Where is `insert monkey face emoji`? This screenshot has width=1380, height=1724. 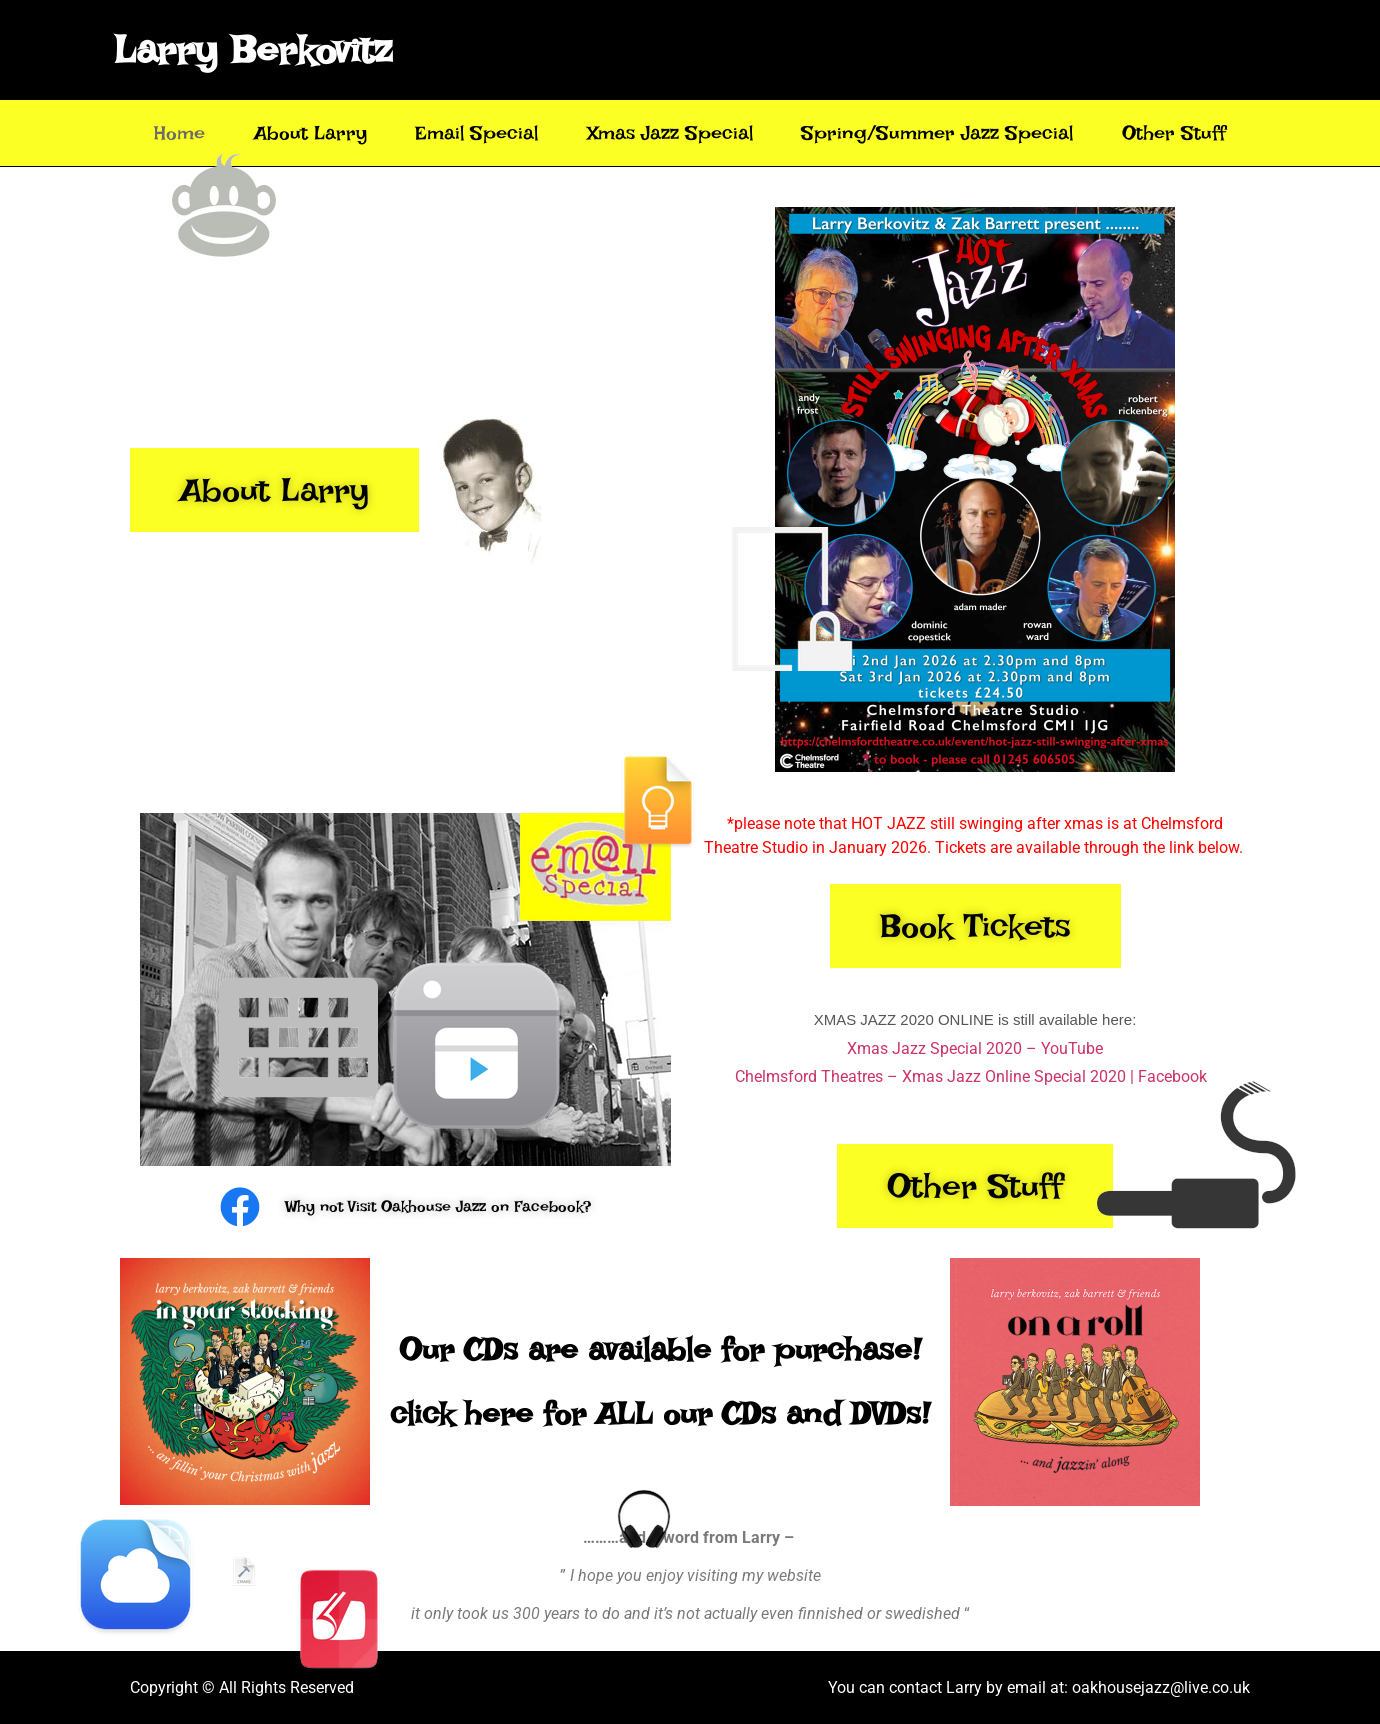
insert monkey face emoji is located at coordinates (224, 205).